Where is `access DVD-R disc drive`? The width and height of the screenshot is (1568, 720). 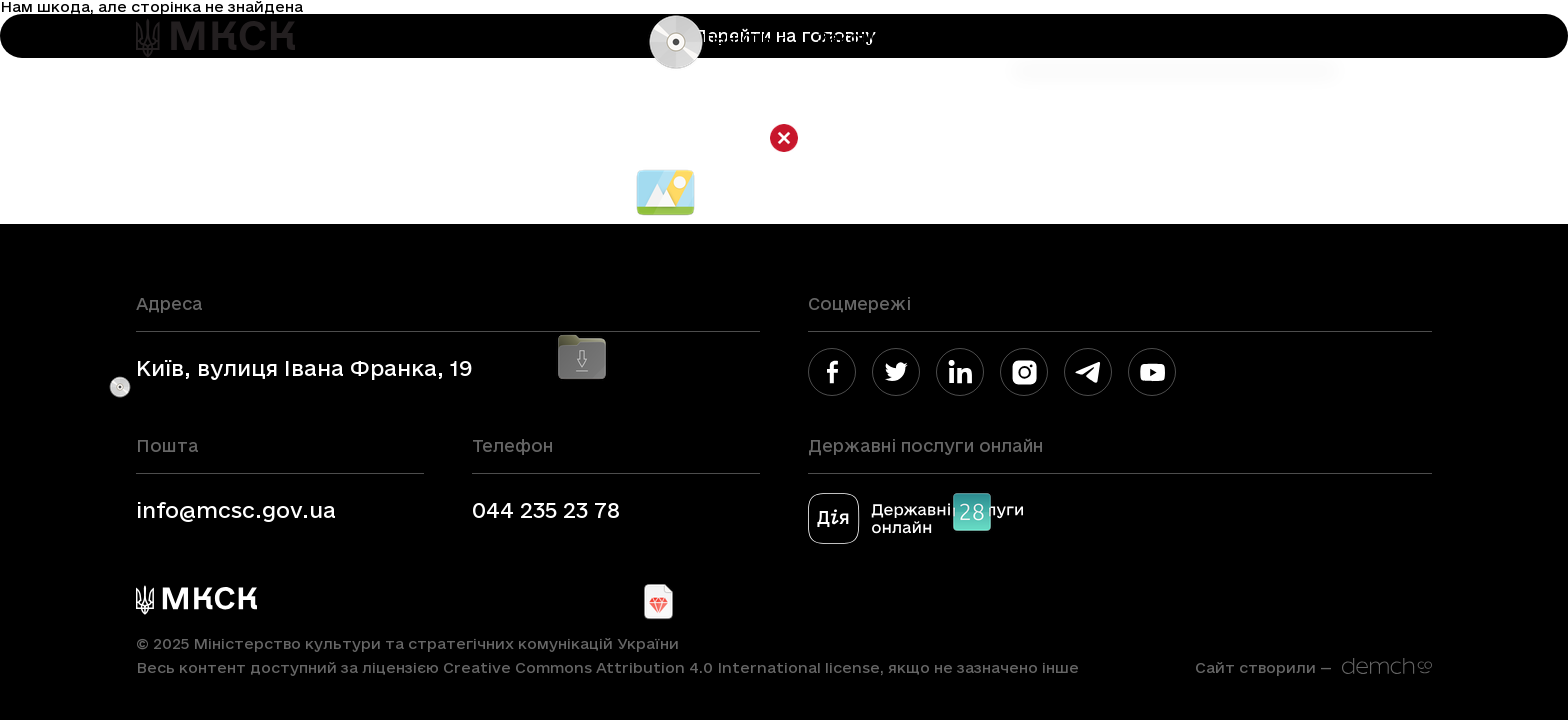
access DVD-R disc drive is located at coordinates (676, 42).